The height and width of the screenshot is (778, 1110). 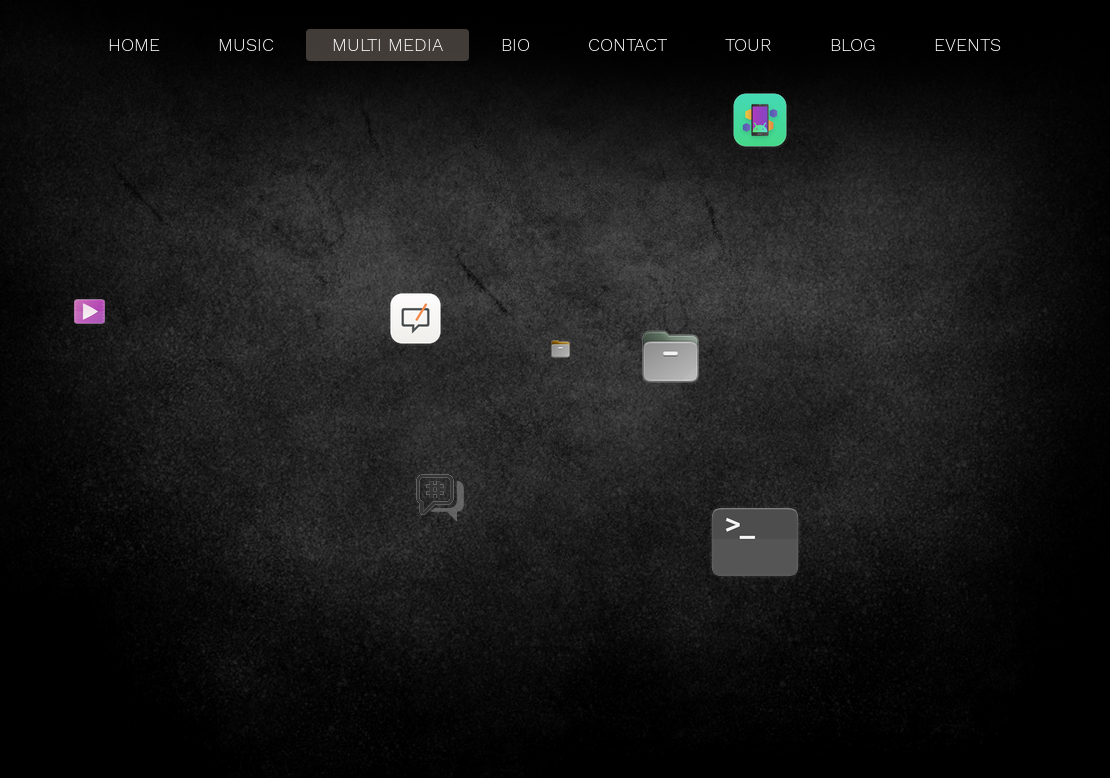 What do you see at coordinates (560, 348) in the screenshot?
I see `open file manager application` at bounding box center [560, 348].